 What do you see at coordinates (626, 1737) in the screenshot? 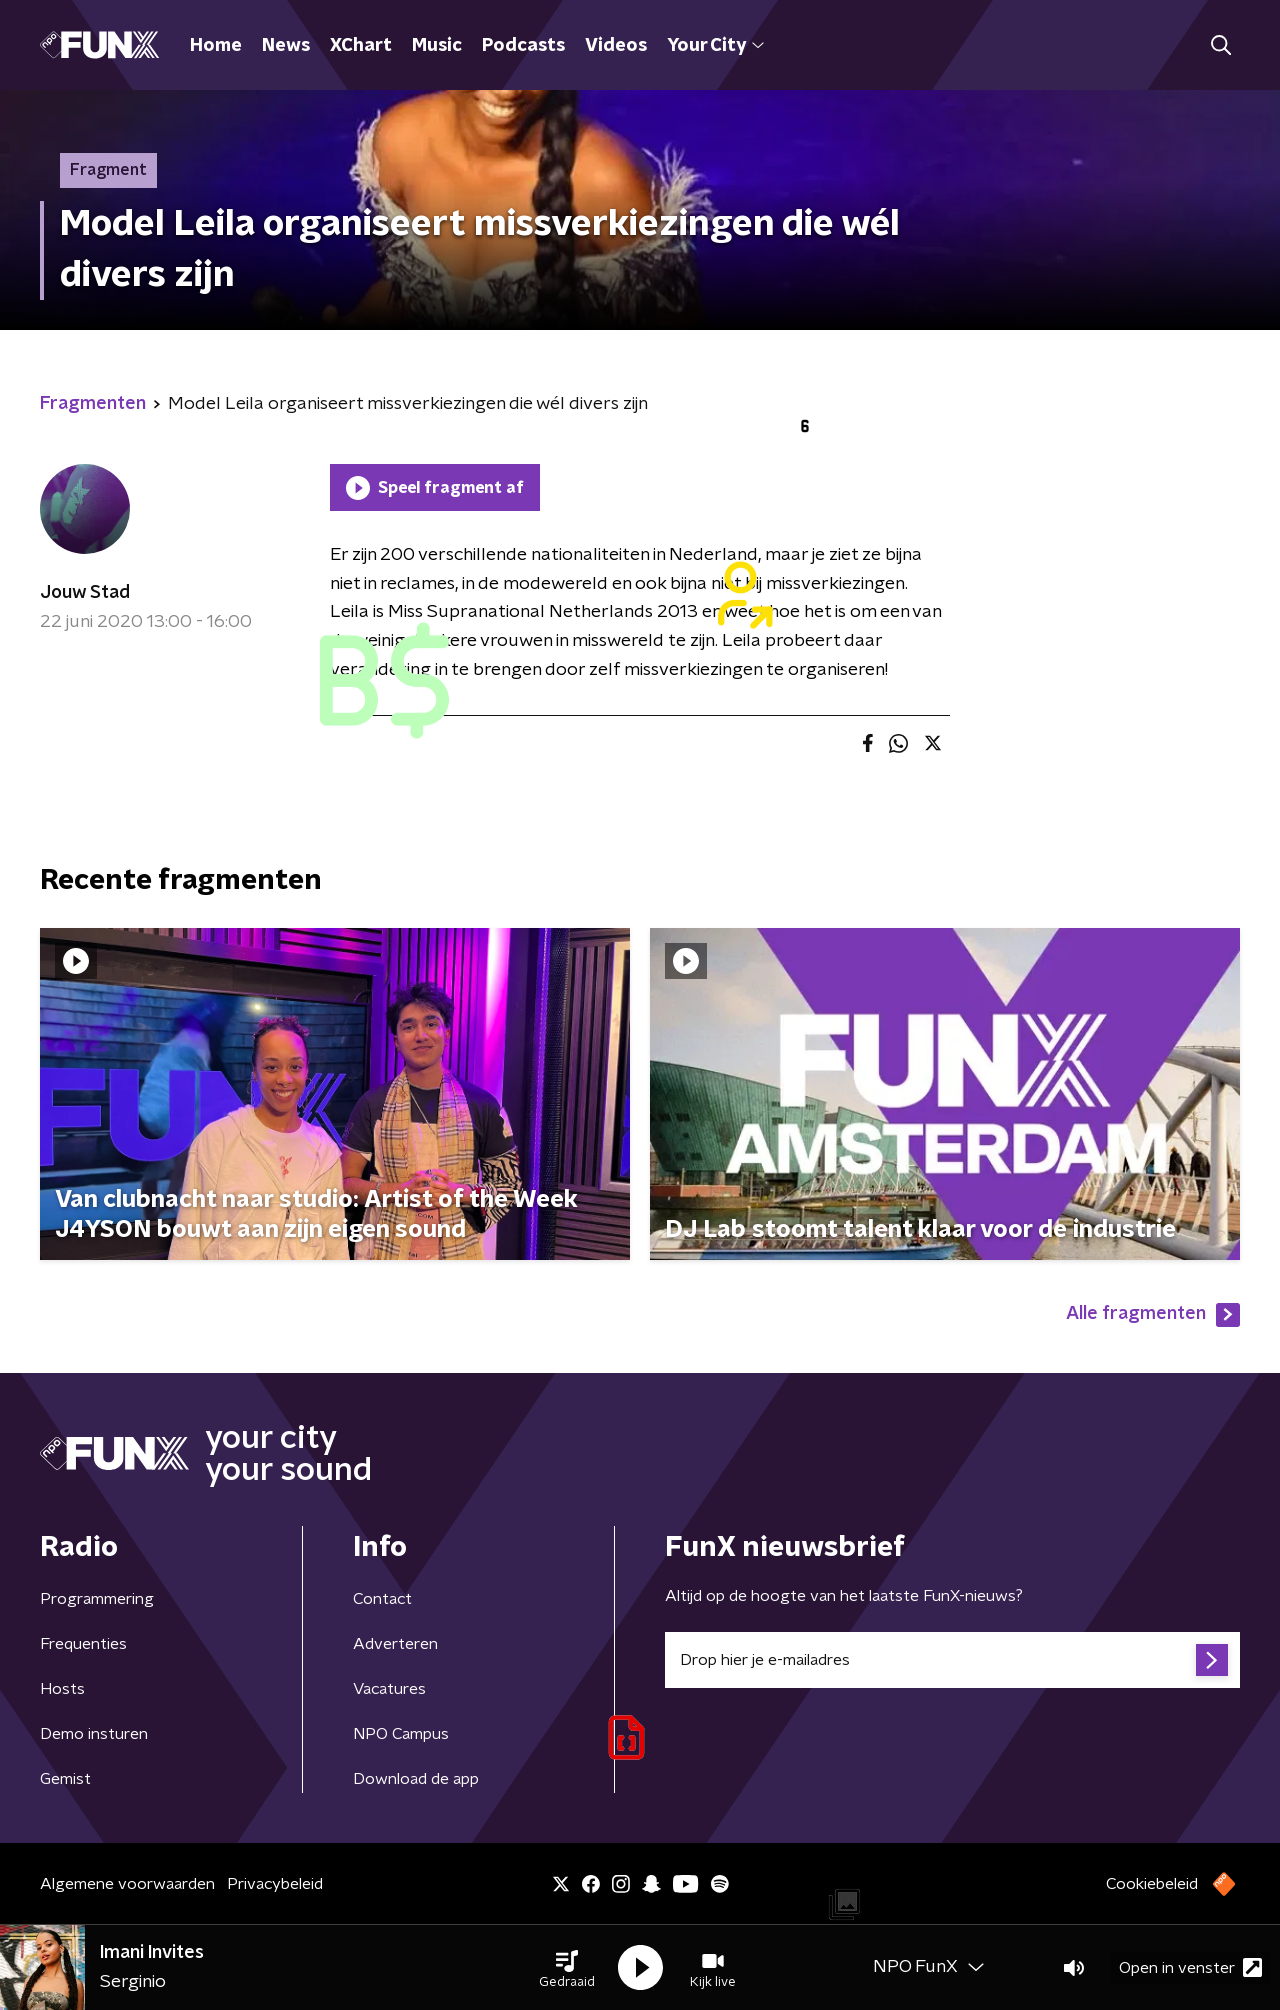
I see `view source code file` at bounding box center [626, 1737].